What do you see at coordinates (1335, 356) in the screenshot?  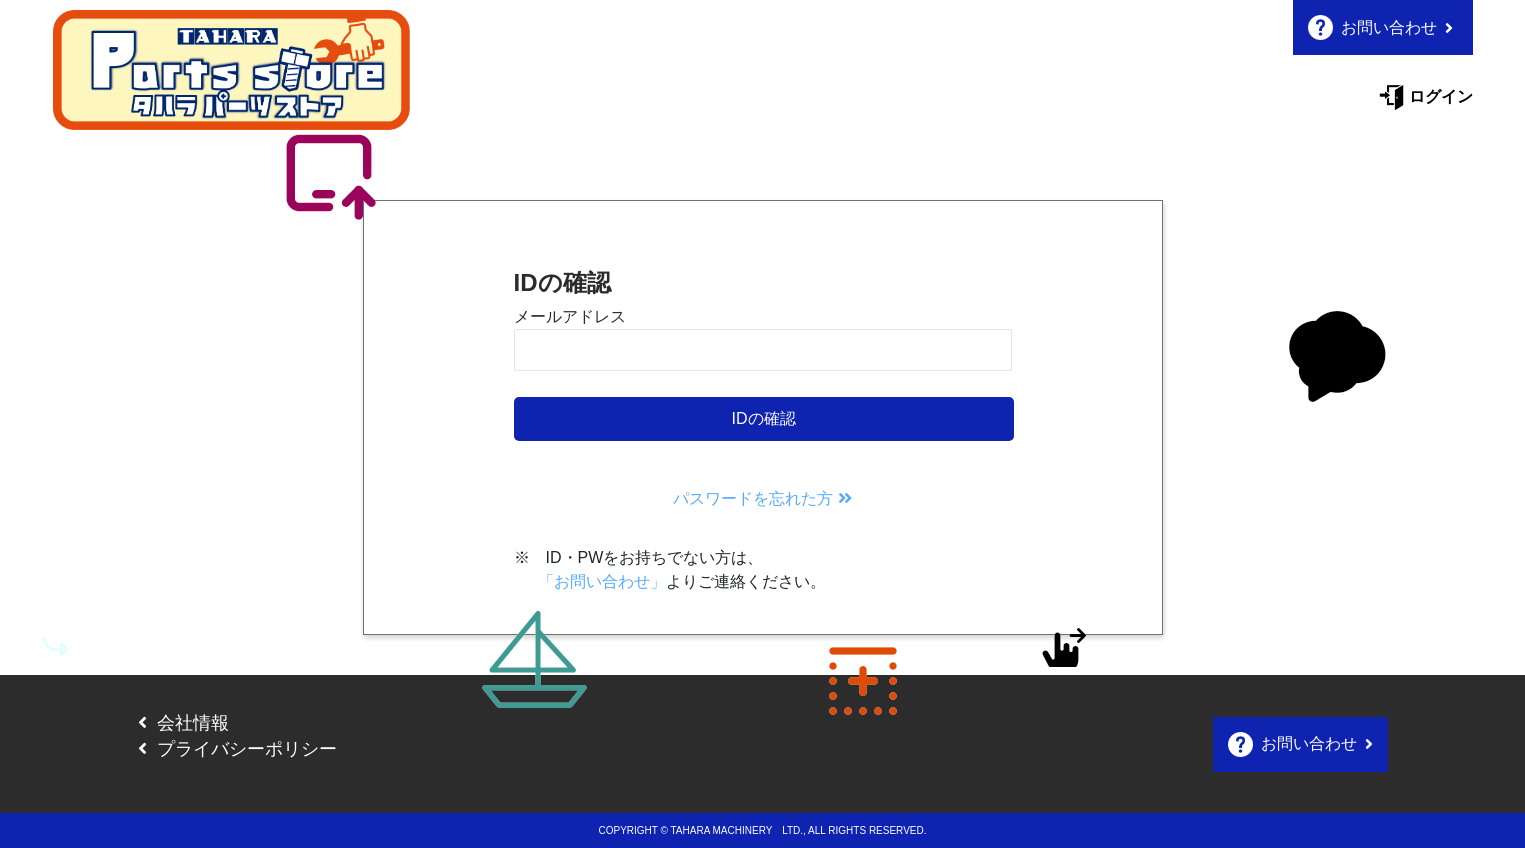 I see `open chat or messaging` at bounding box center [1335, 356].